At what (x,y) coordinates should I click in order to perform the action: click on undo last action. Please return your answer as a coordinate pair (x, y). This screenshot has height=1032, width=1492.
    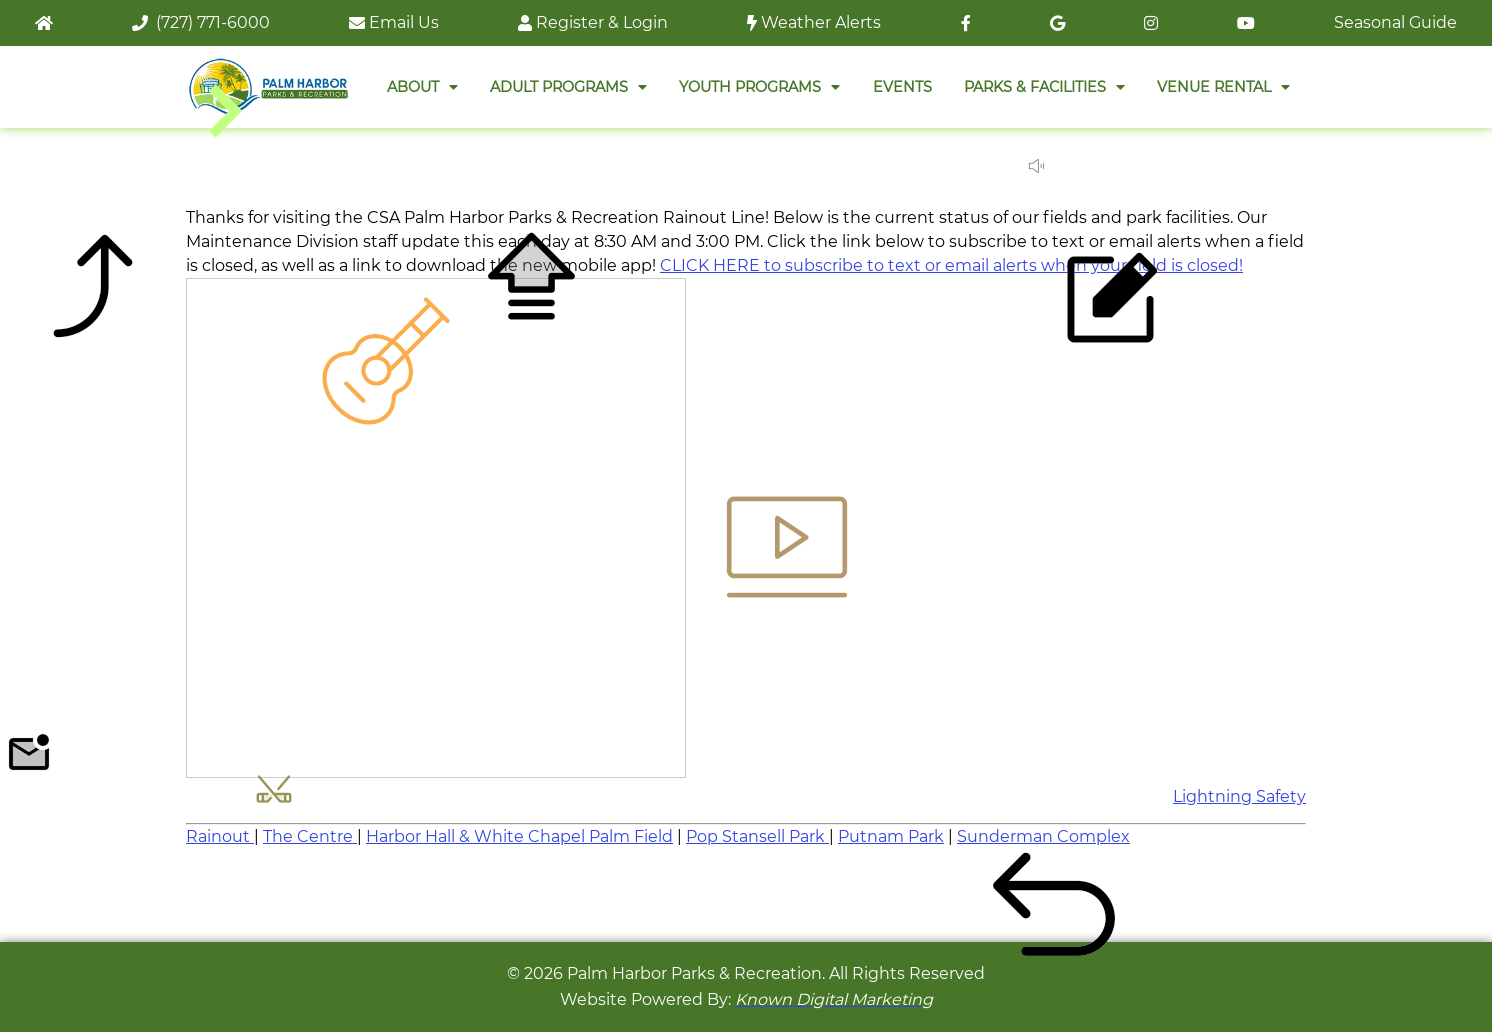
    Looking at the image, I should click on (1054, 909).